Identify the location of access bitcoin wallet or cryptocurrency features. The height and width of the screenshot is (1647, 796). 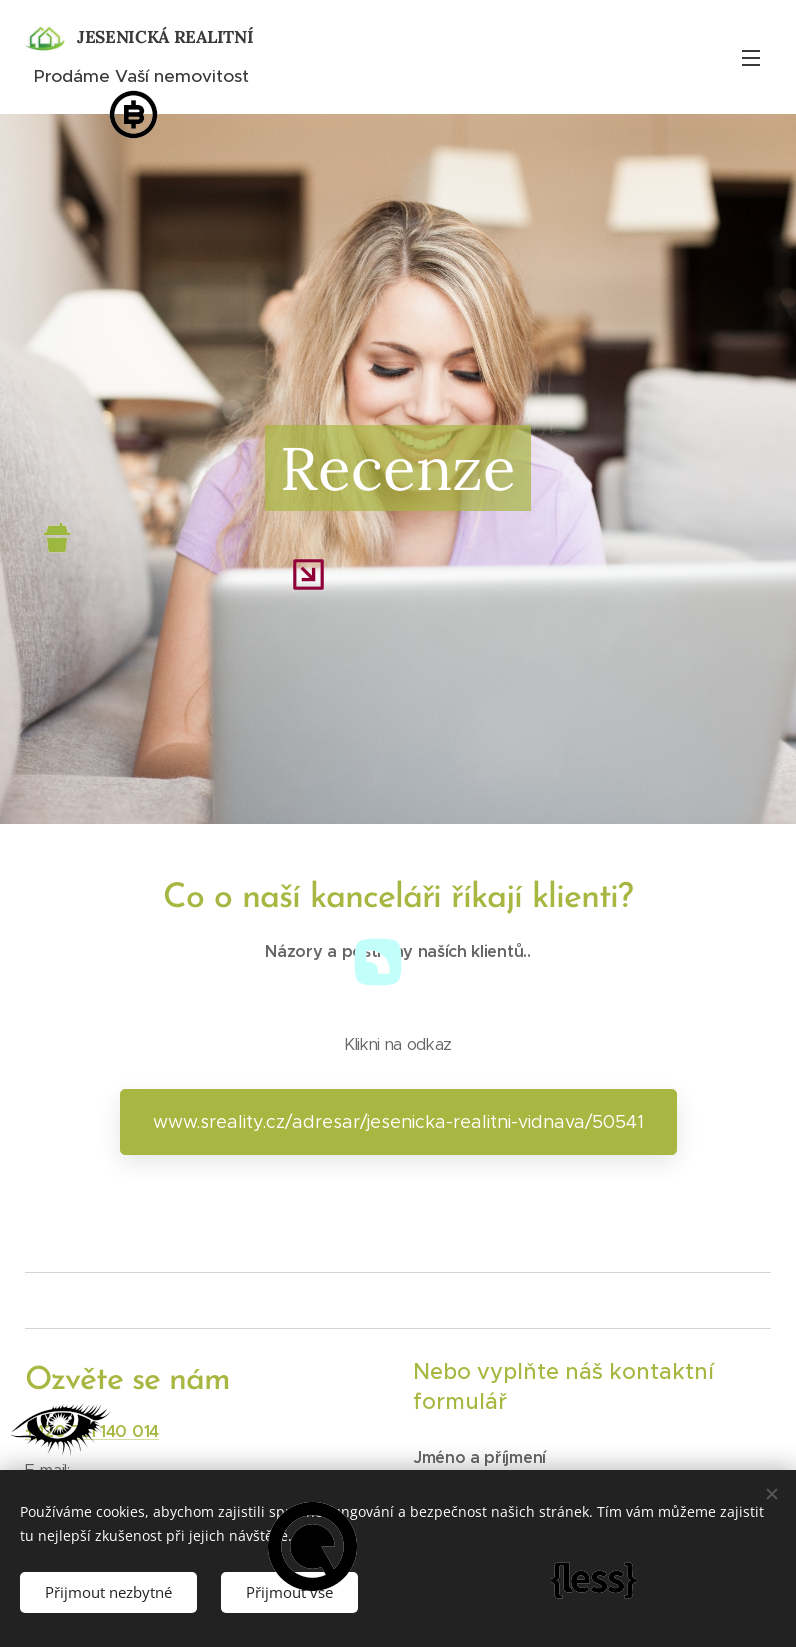
(133, 114).